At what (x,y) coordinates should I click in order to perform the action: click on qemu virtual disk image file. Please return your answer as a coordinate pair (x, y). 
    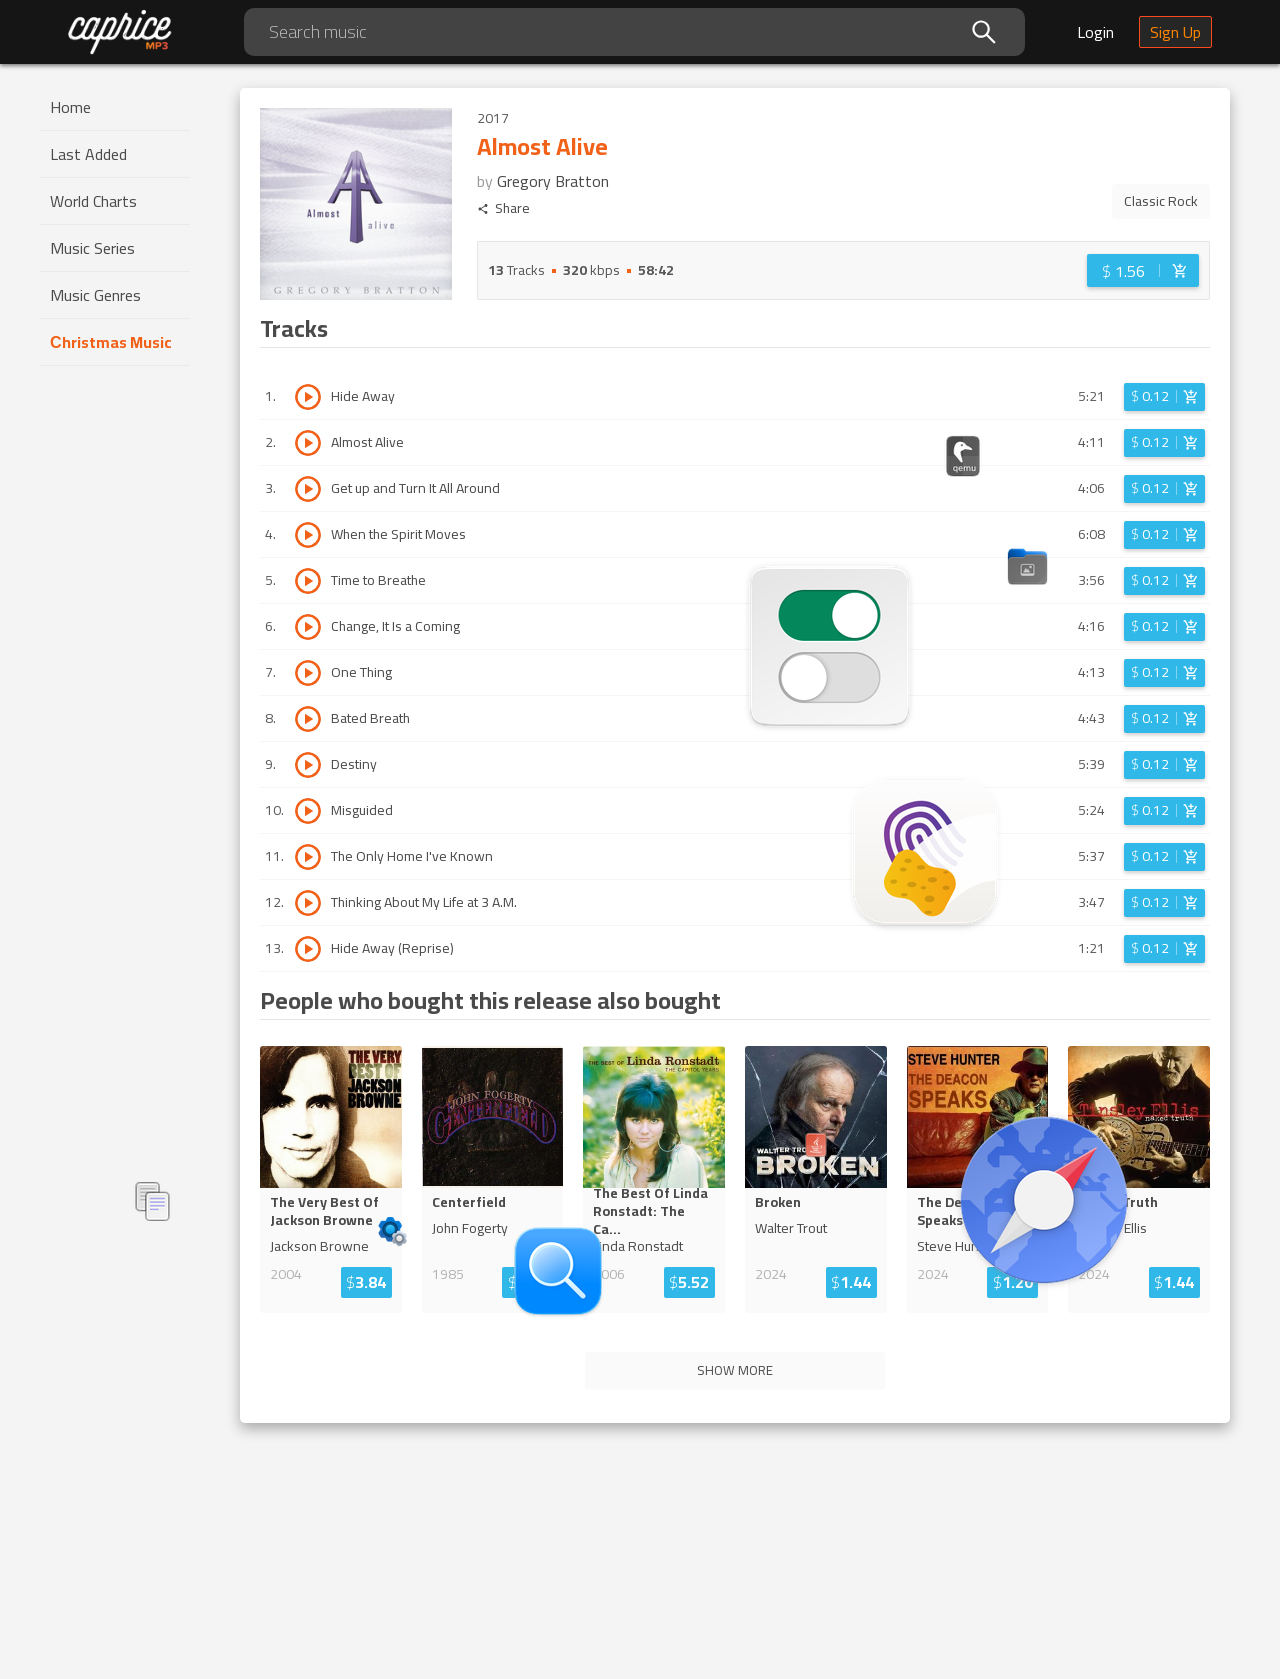
    Looking at the image, I should click on (963, 456).